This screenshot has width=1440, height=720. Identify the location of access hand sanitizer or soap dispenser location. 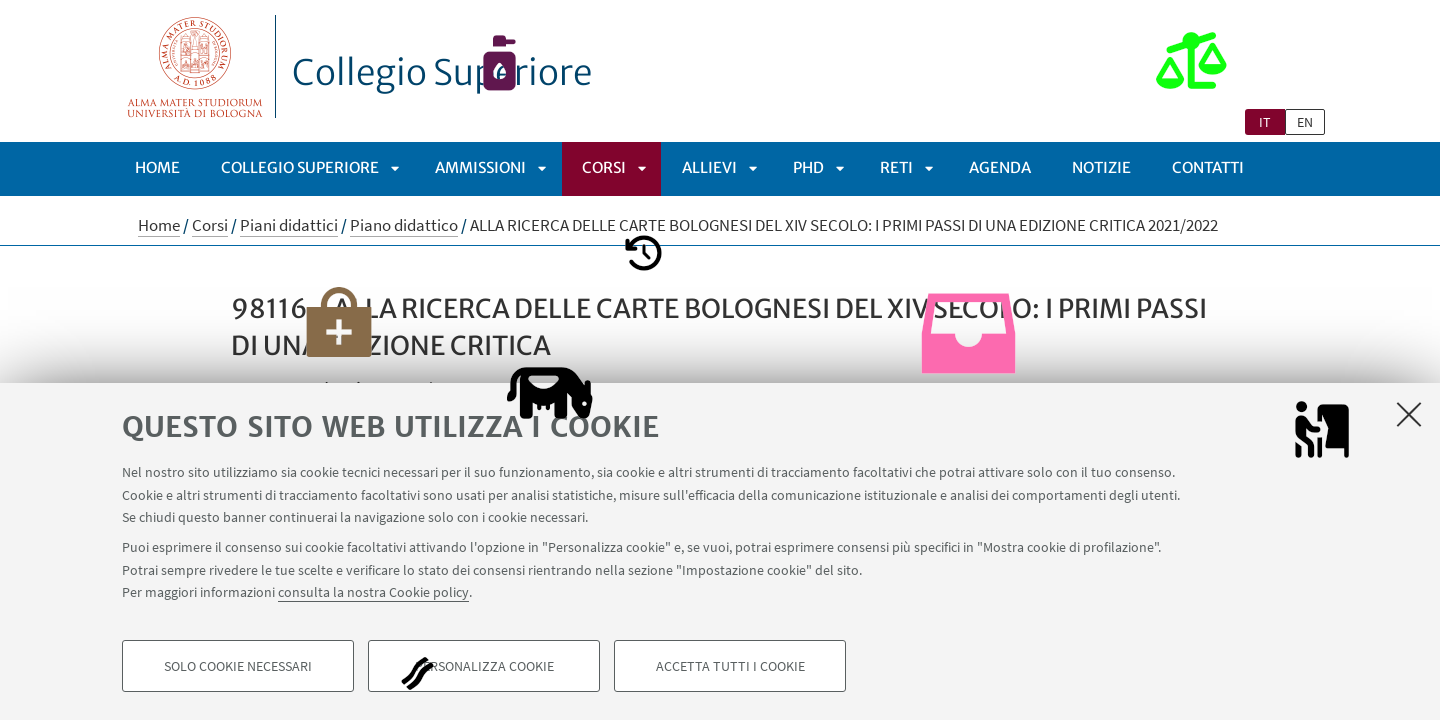
(499, 64).